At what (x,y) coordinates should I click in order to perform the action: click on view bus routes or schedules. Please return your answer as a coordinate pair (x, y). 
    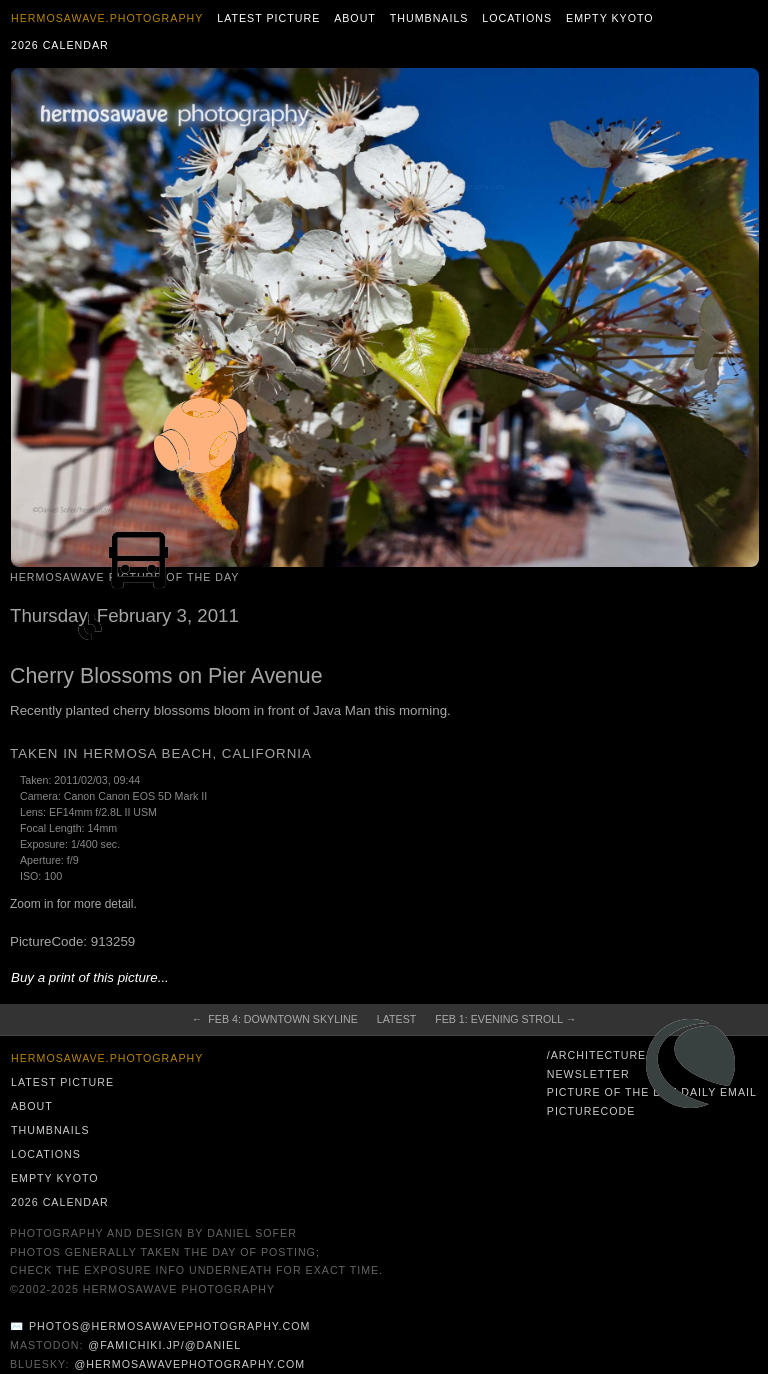
    Looking at the image, I should click on (138, 558).